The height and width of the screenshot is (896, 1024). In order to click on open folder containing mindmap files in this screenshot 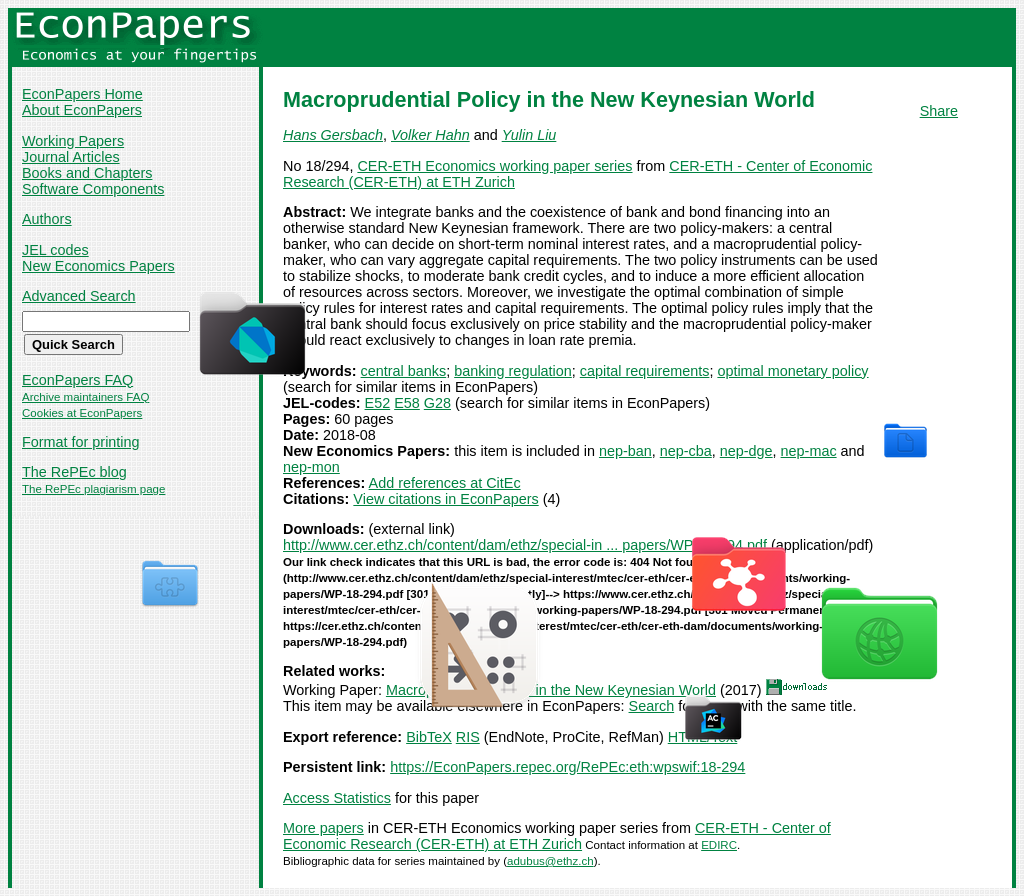, I will do `click(738, 576)`.